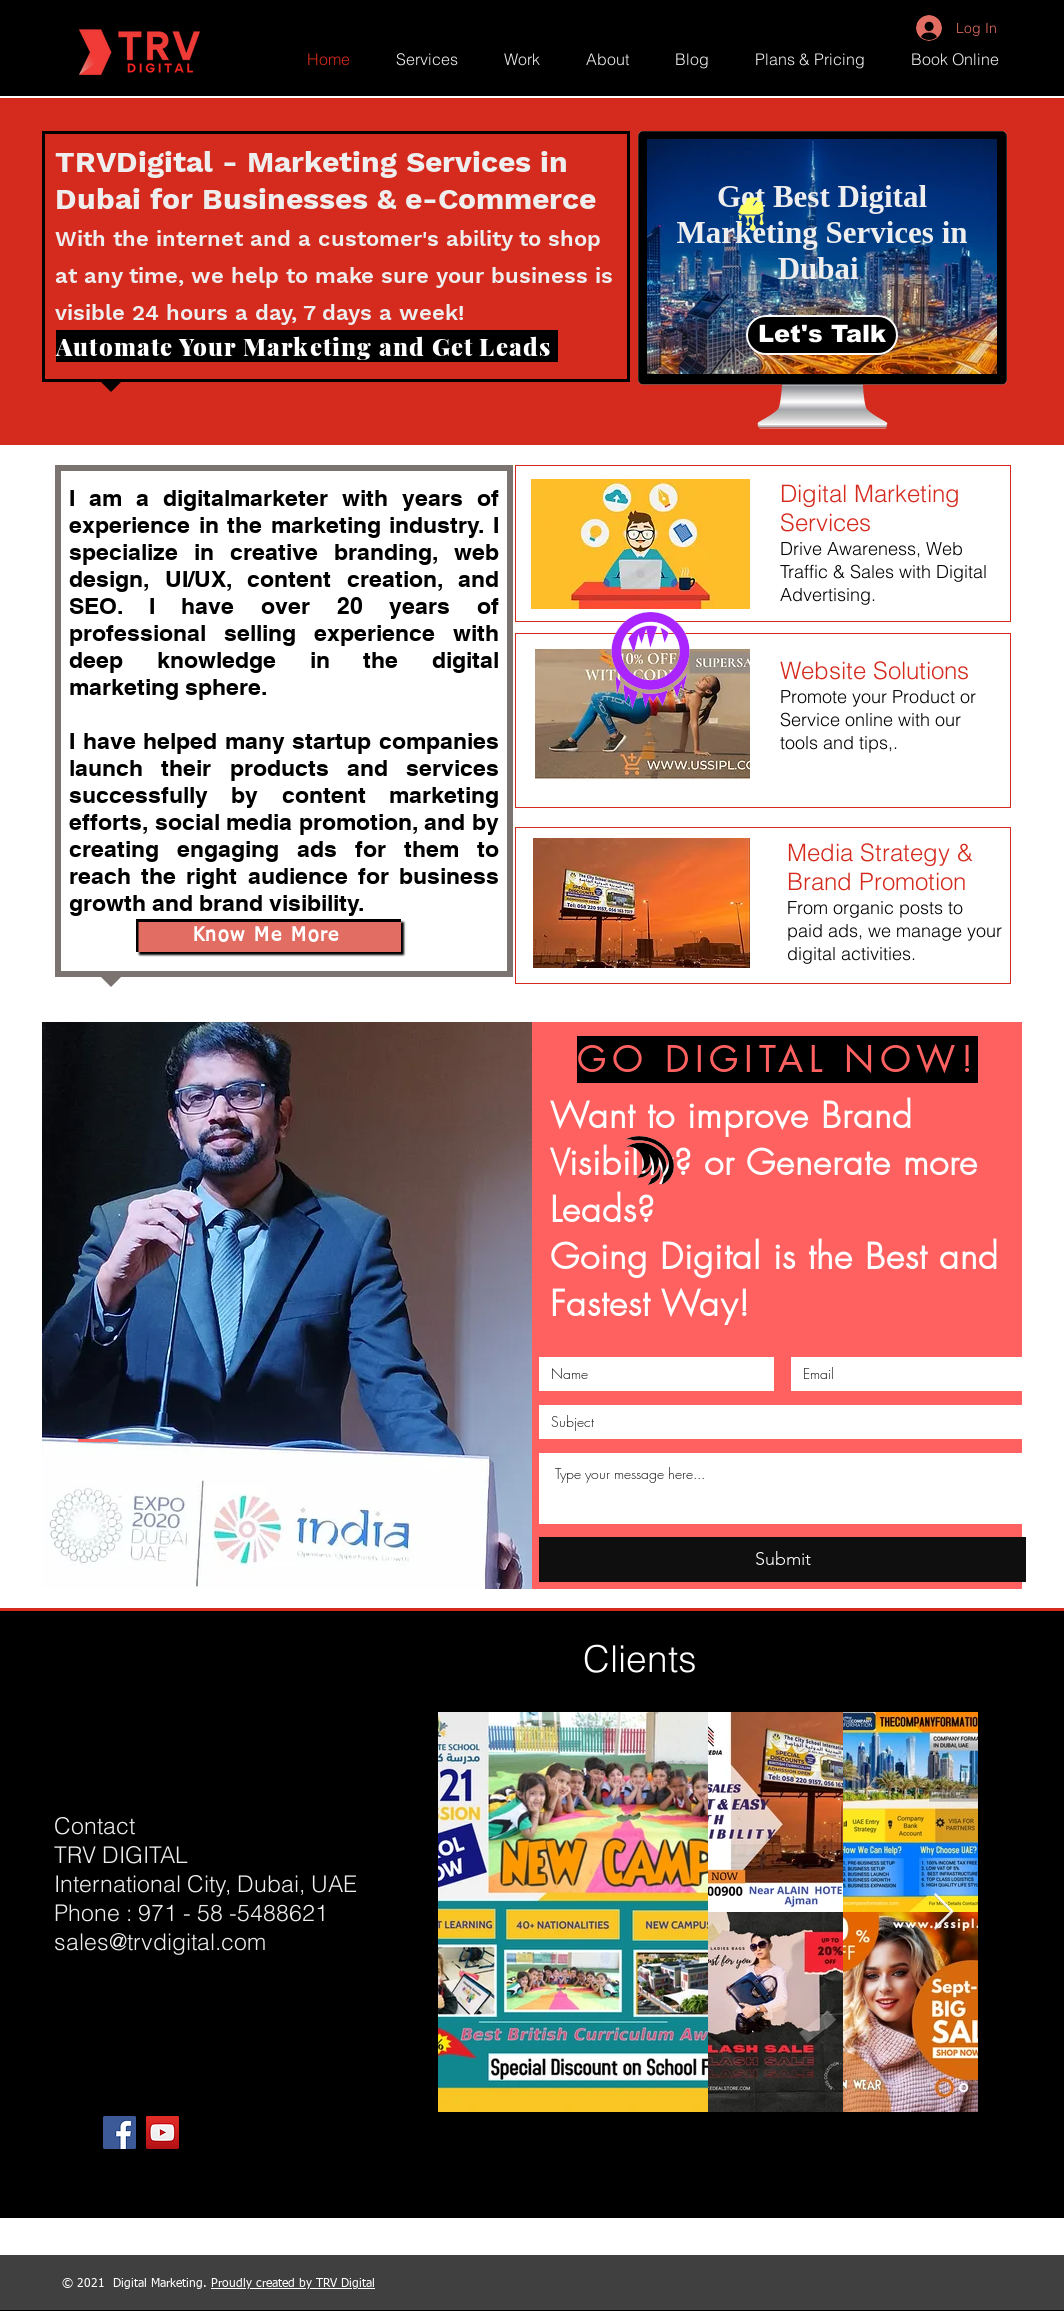 The image size is (1064, 2311). Describe the element at coordinates (649, 1160) in the screenshot. I see `equip claw-type armor or gauntlet` at that location.